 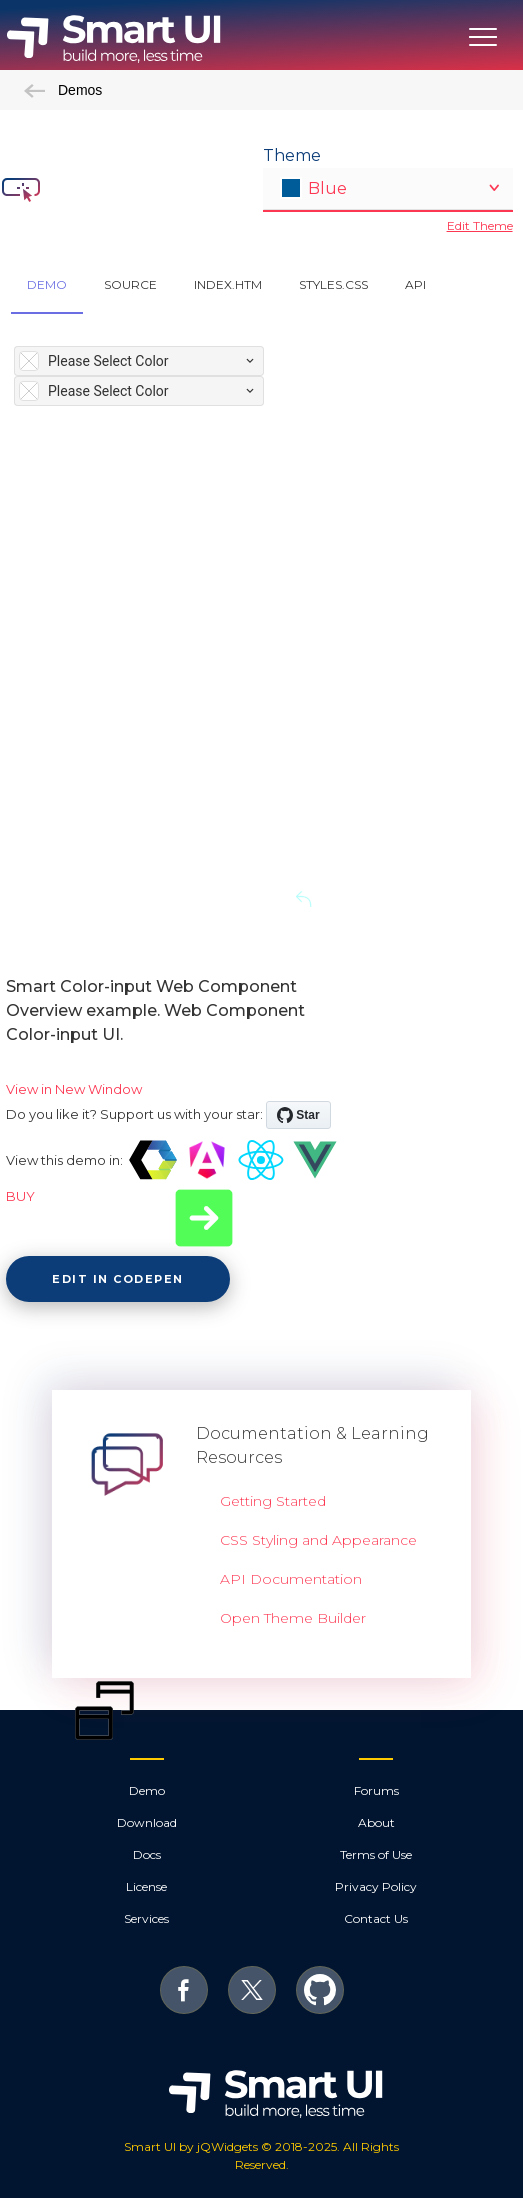 I want to click on navigate to the next item or screen, so click(x=204, y=1218).